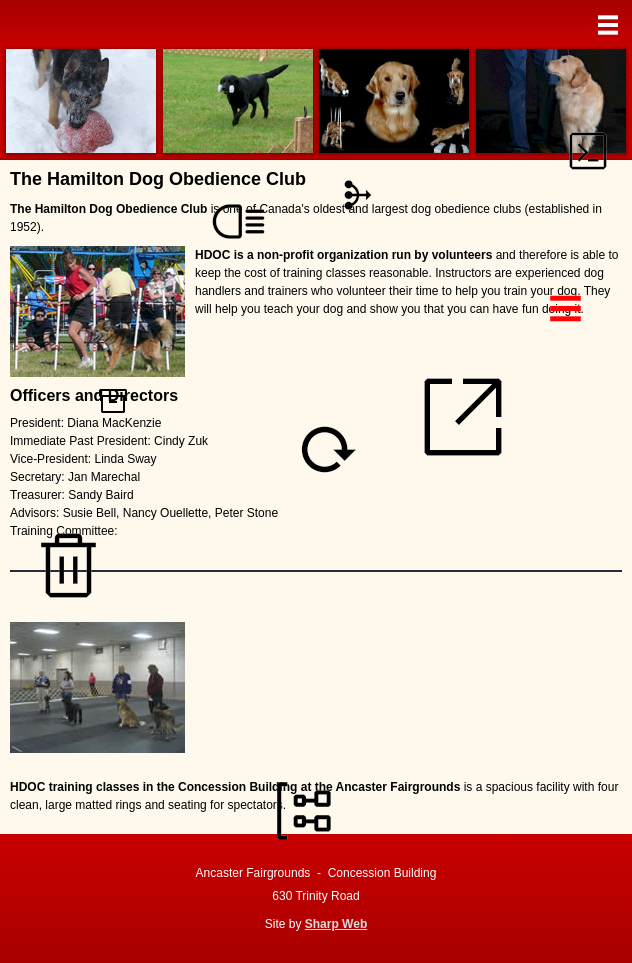  Describe the element at coordinates (327, 449) in the screenshot. I see `refresh the current page or content` at that location.